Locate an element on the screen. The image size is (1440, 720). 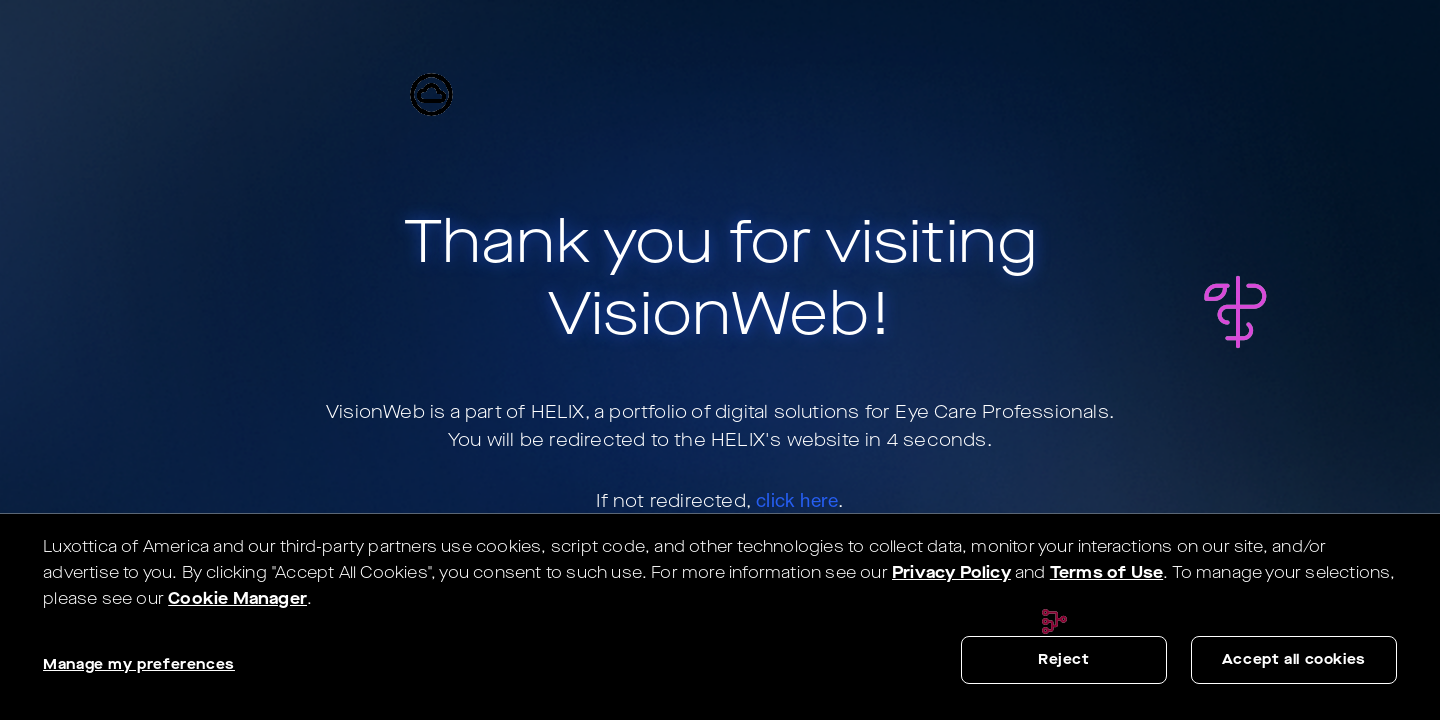
access health or medical services is located at coordinates (1238, 312).